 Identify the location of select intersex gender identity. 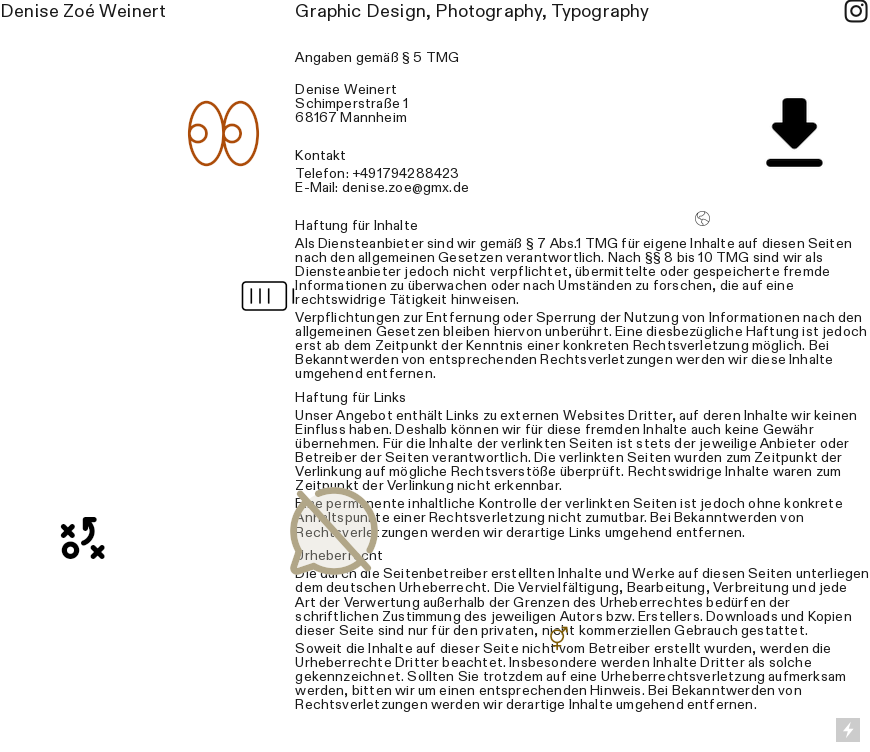
(558, 638).